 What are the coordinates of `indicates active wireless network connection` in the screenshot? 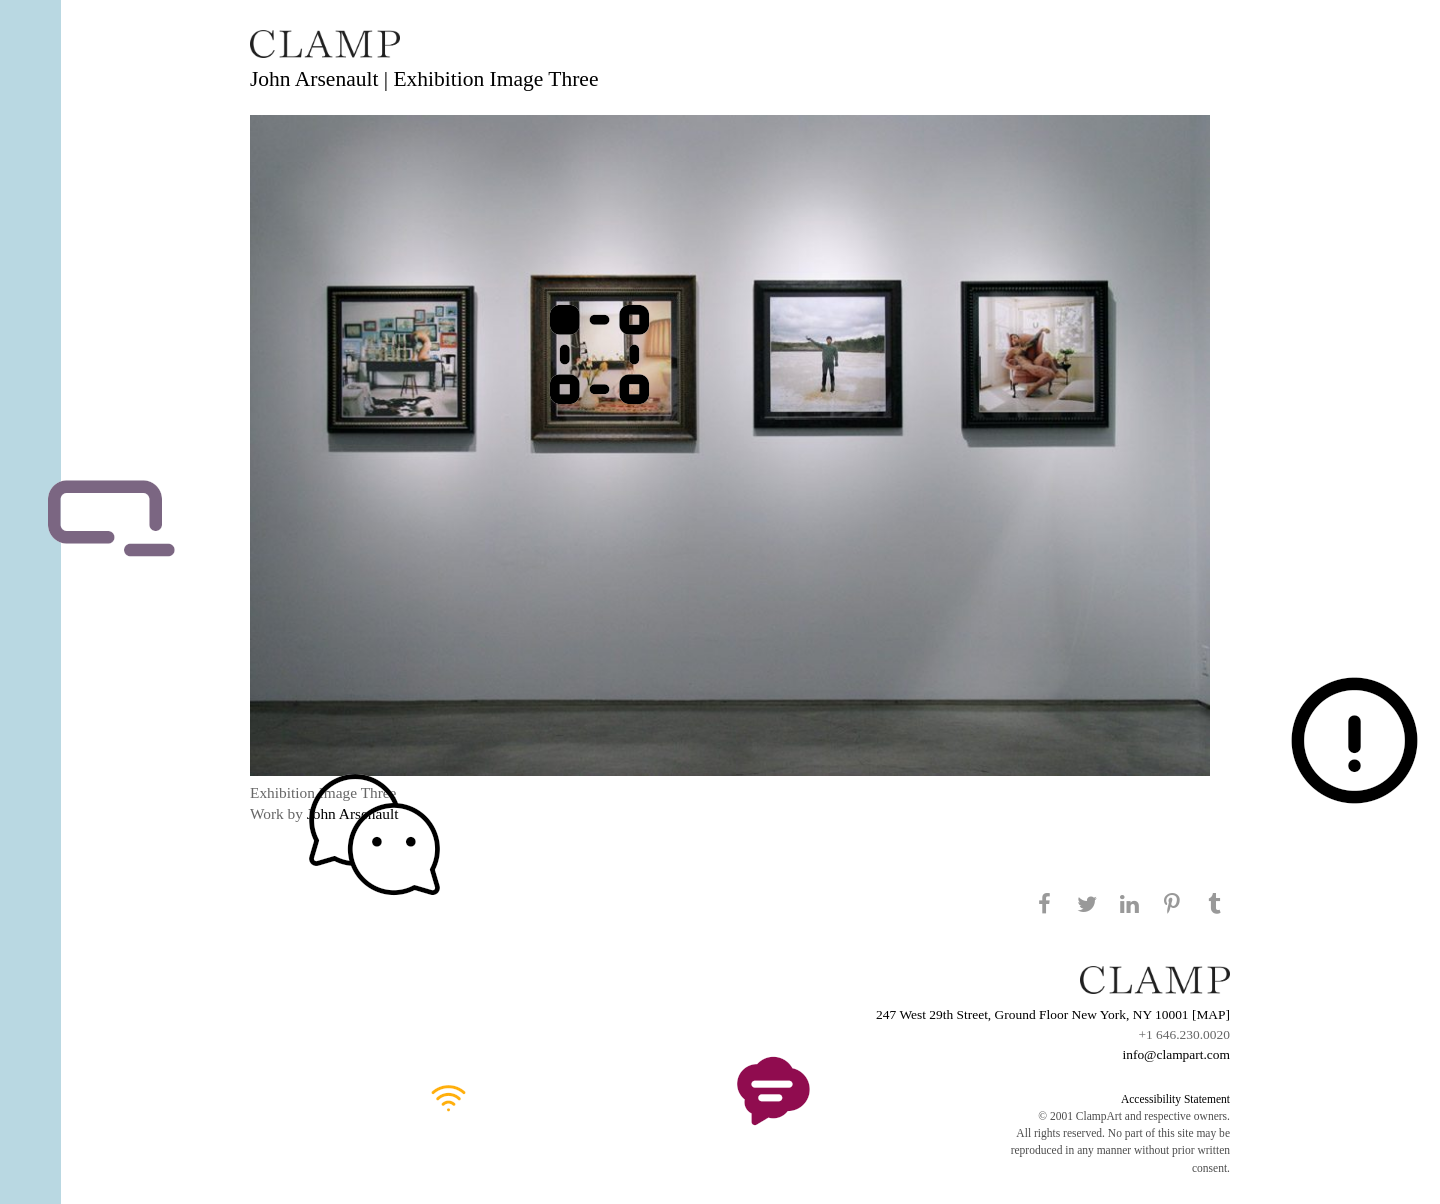 It's located at (448, 1097).